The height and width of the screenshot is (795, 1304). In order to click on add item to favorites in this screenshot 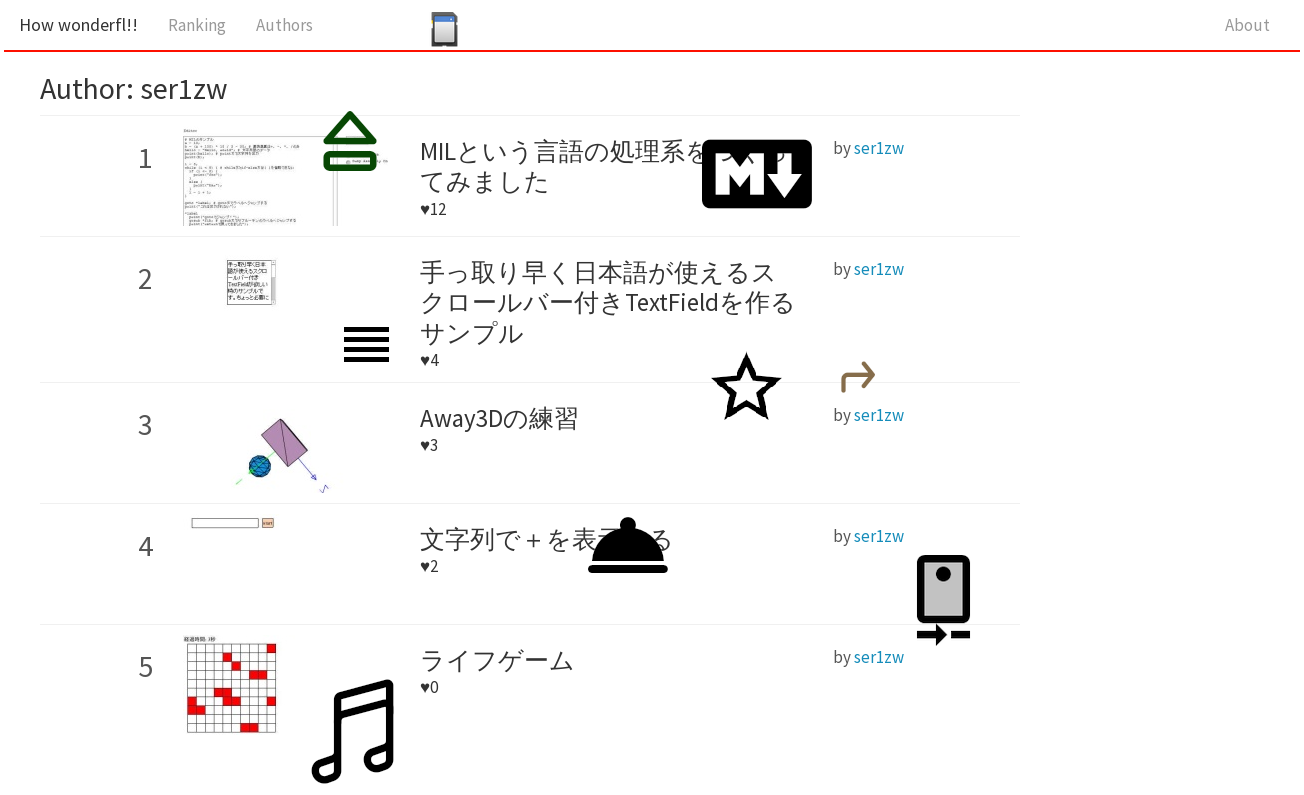, I will do `click(746, 387)`.